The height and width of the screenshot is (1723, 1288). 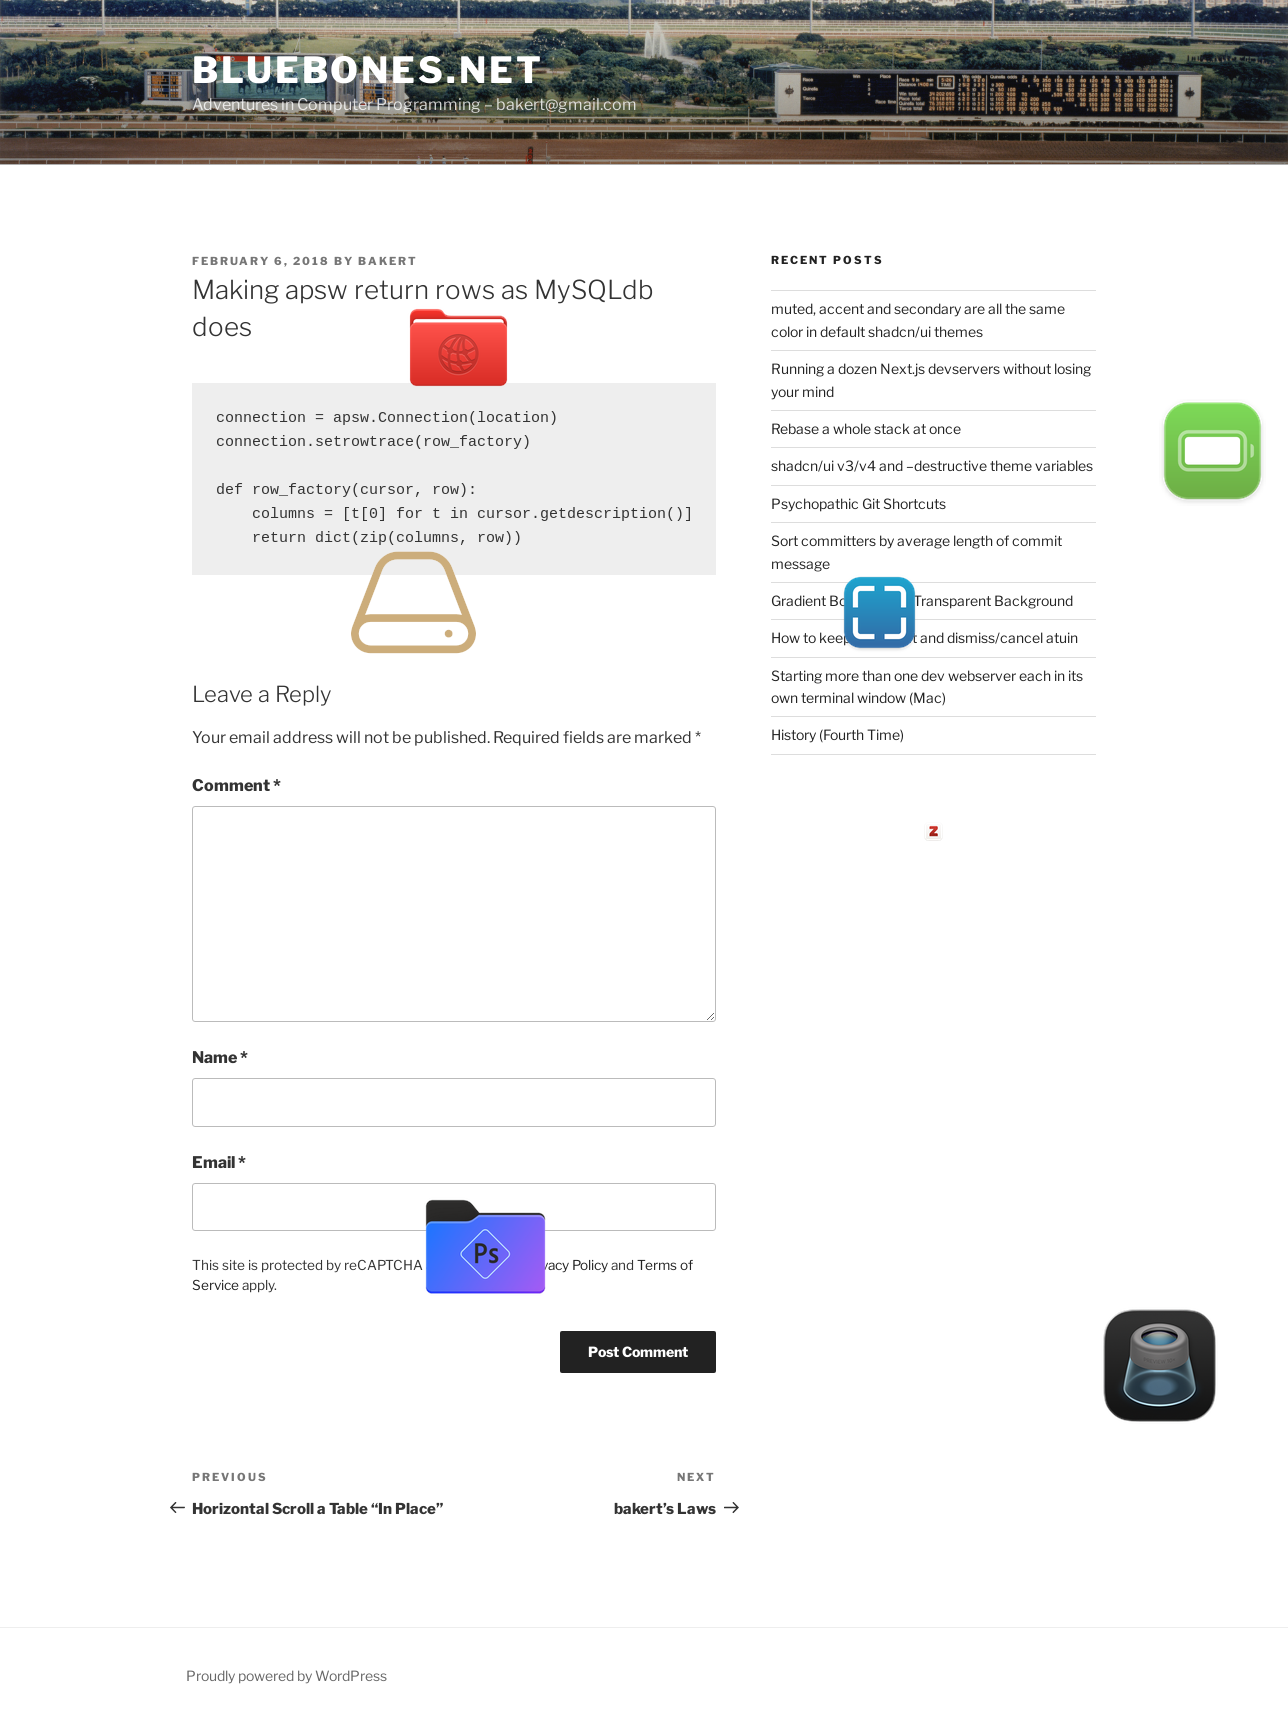 I want to click on configure hot corners settings, so click(x=879, y=612).